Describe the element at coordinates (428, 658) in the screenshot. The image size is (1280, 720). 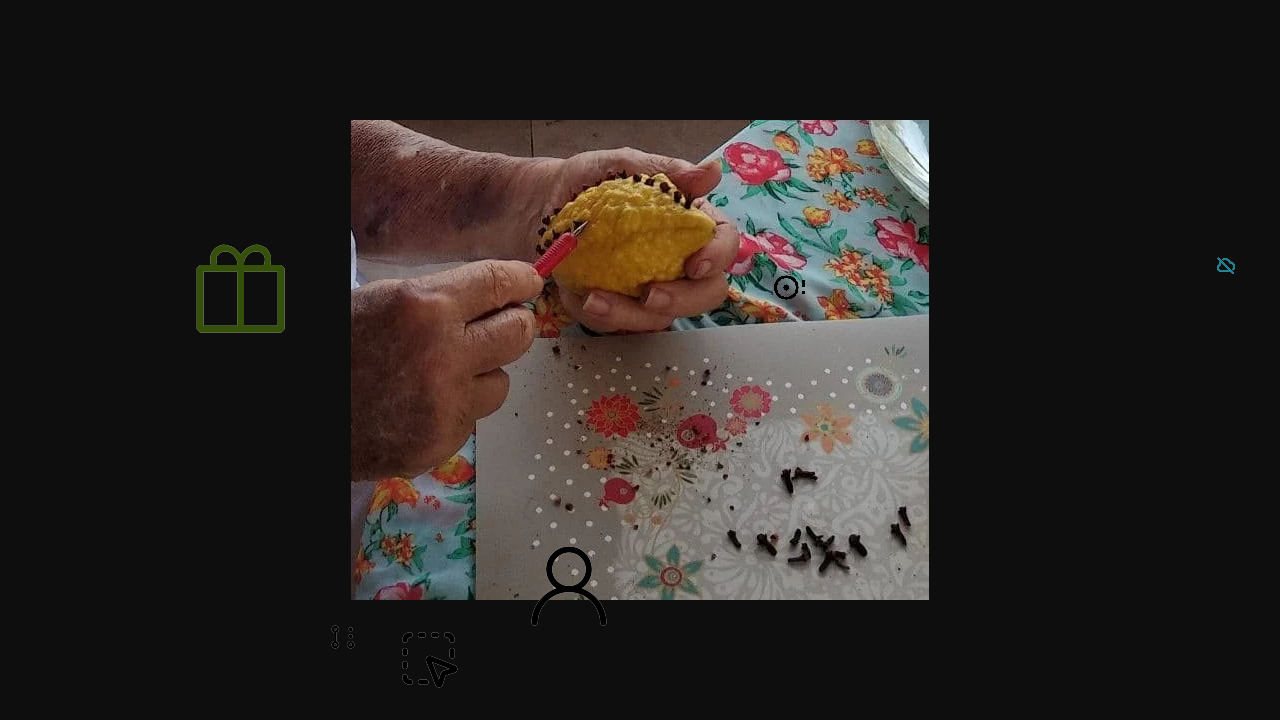
I see `select or draw a custom region` at that location.